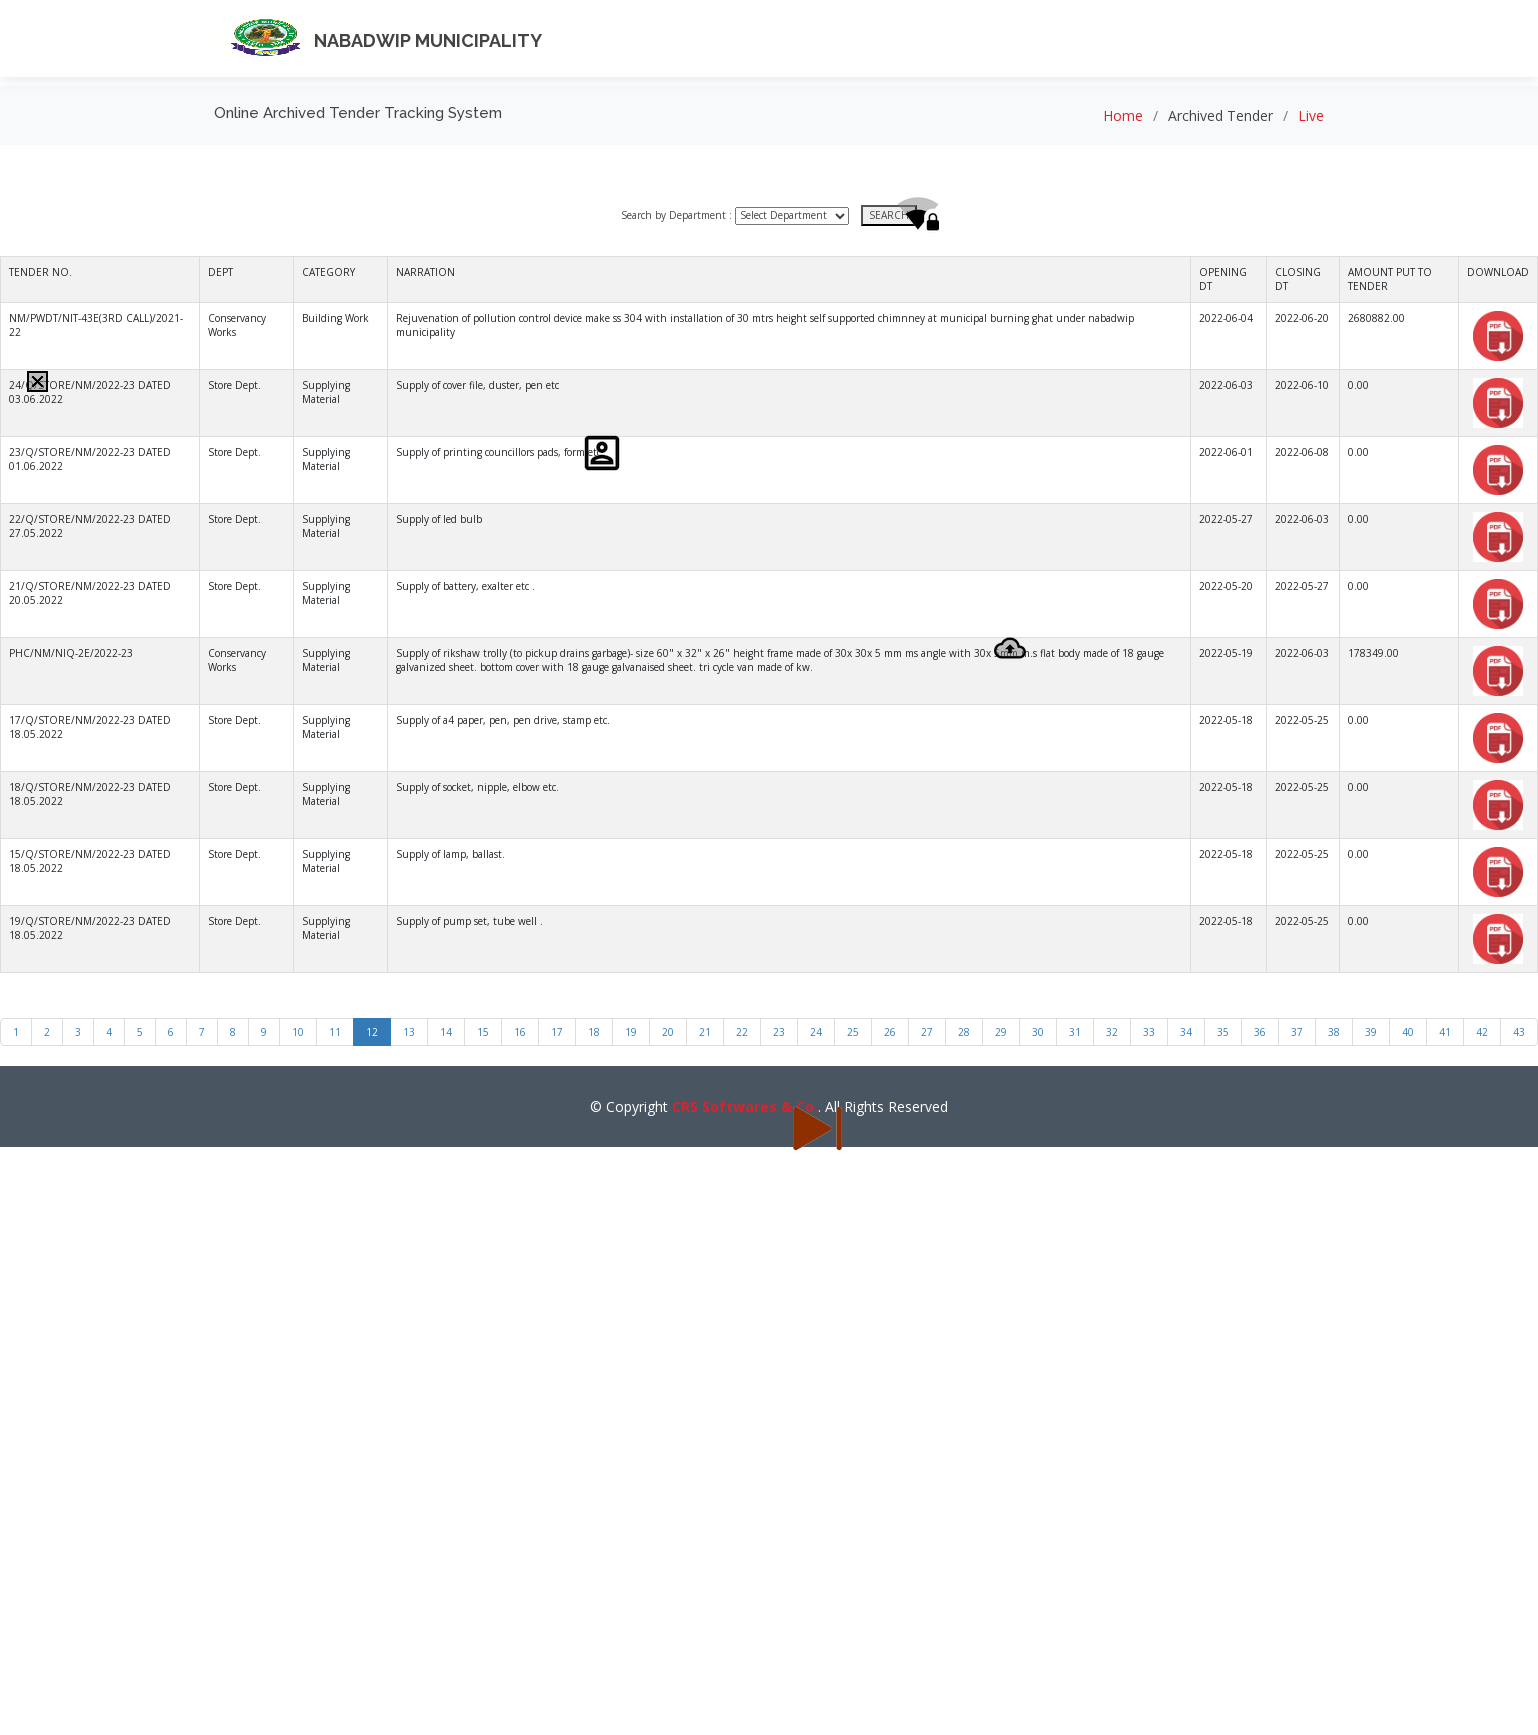 This screenshot has height=1735, width=1538. Describe the element at coordinates (1010, 648) in the screenshot. I see `upload file to cloud storage` at that location.